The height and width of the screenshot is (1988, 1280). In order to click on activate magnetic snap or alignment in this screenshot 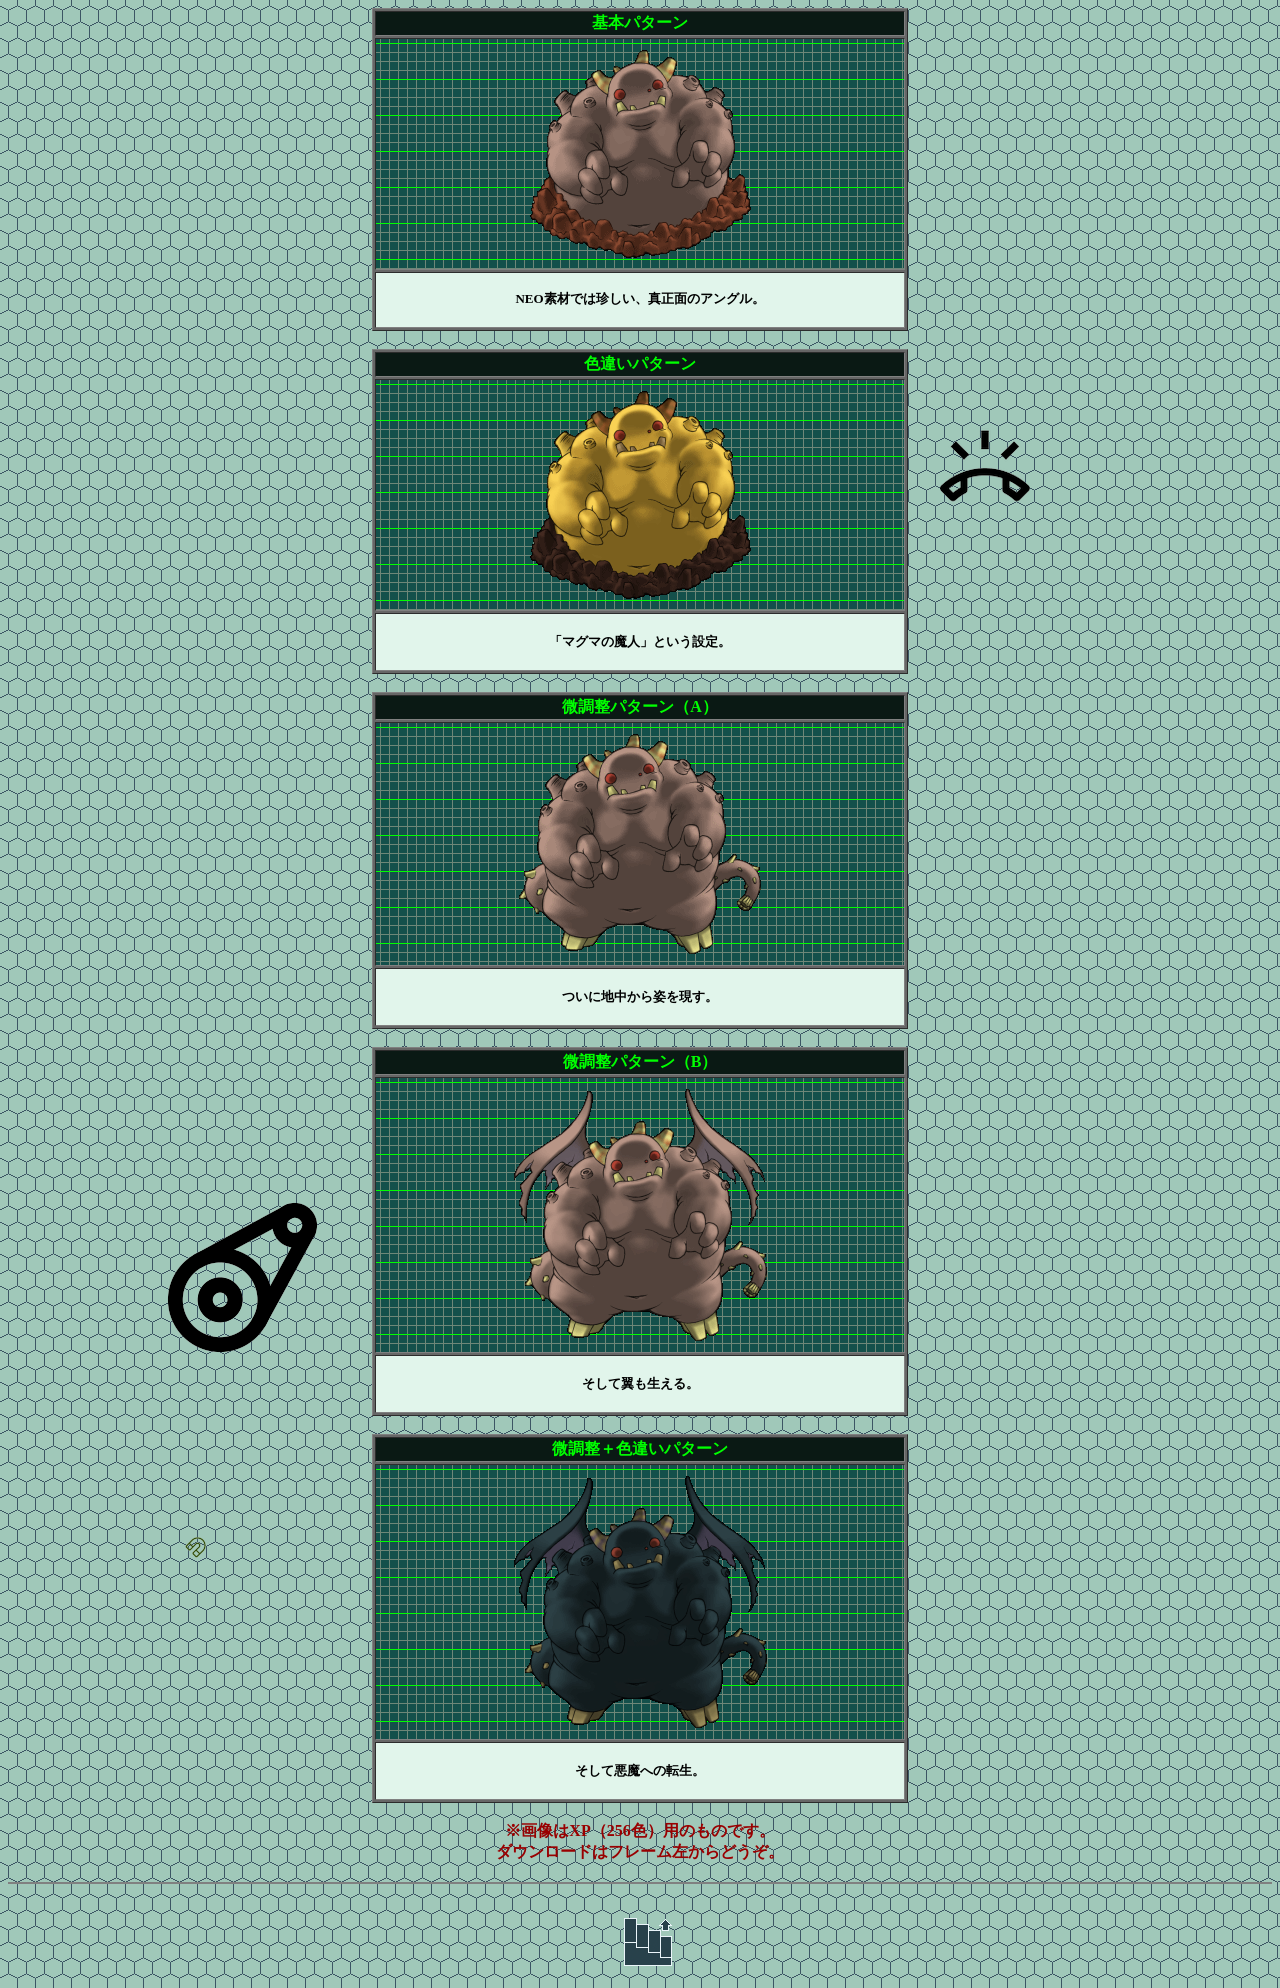, I will do `click(196, 1547)`.